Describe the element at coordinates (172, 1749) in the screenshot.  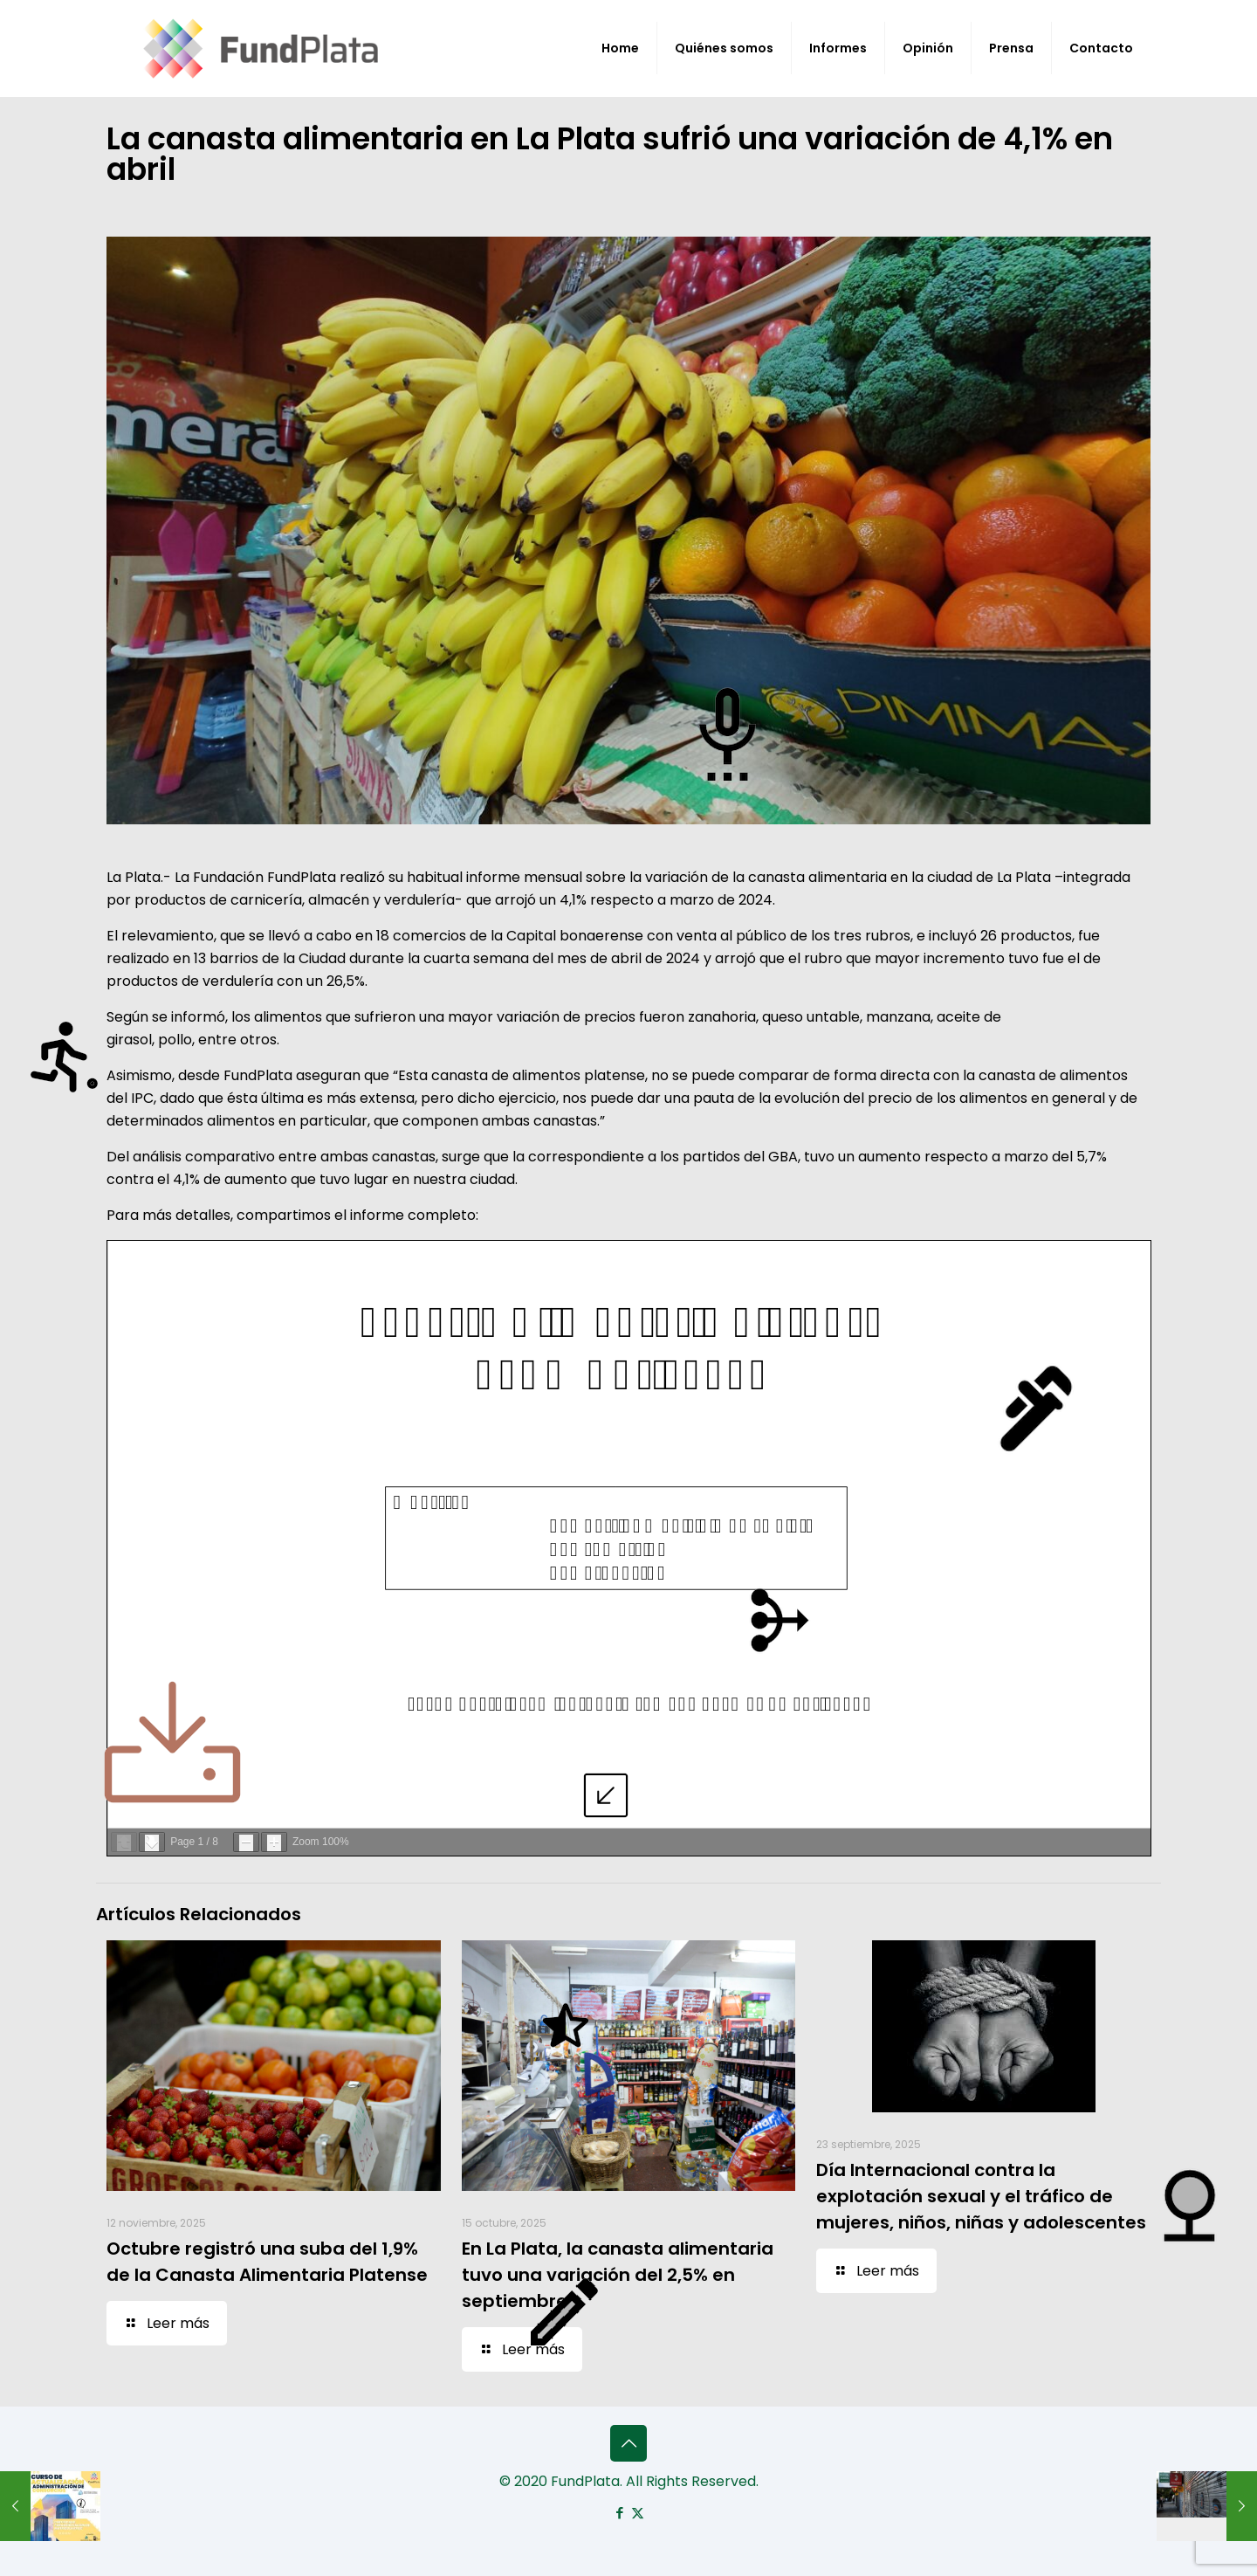
I see `download a file to your device` at that location.